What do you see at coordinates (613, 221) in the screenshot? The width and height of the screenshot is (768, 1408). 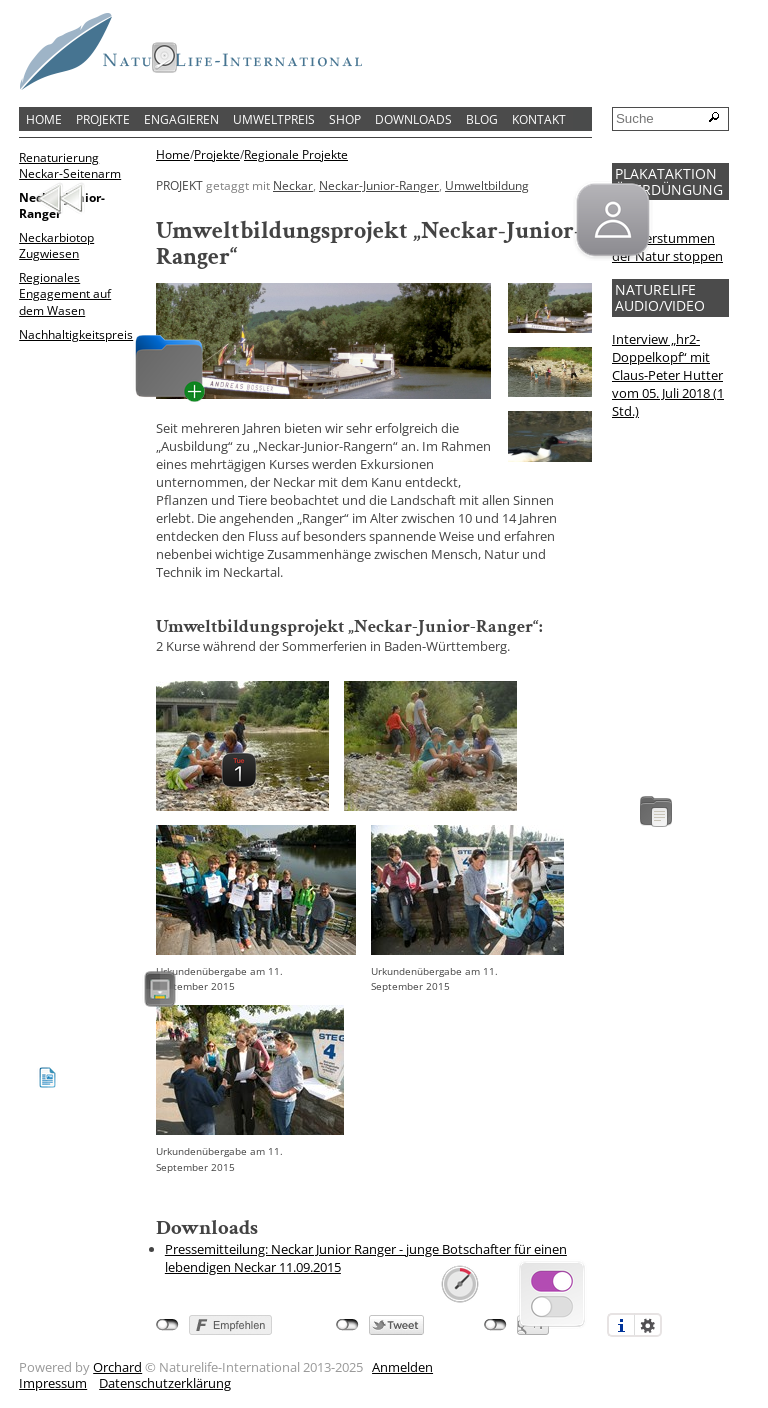 I see `configure LDAP directory service settings` at bounding box center [613, 221].